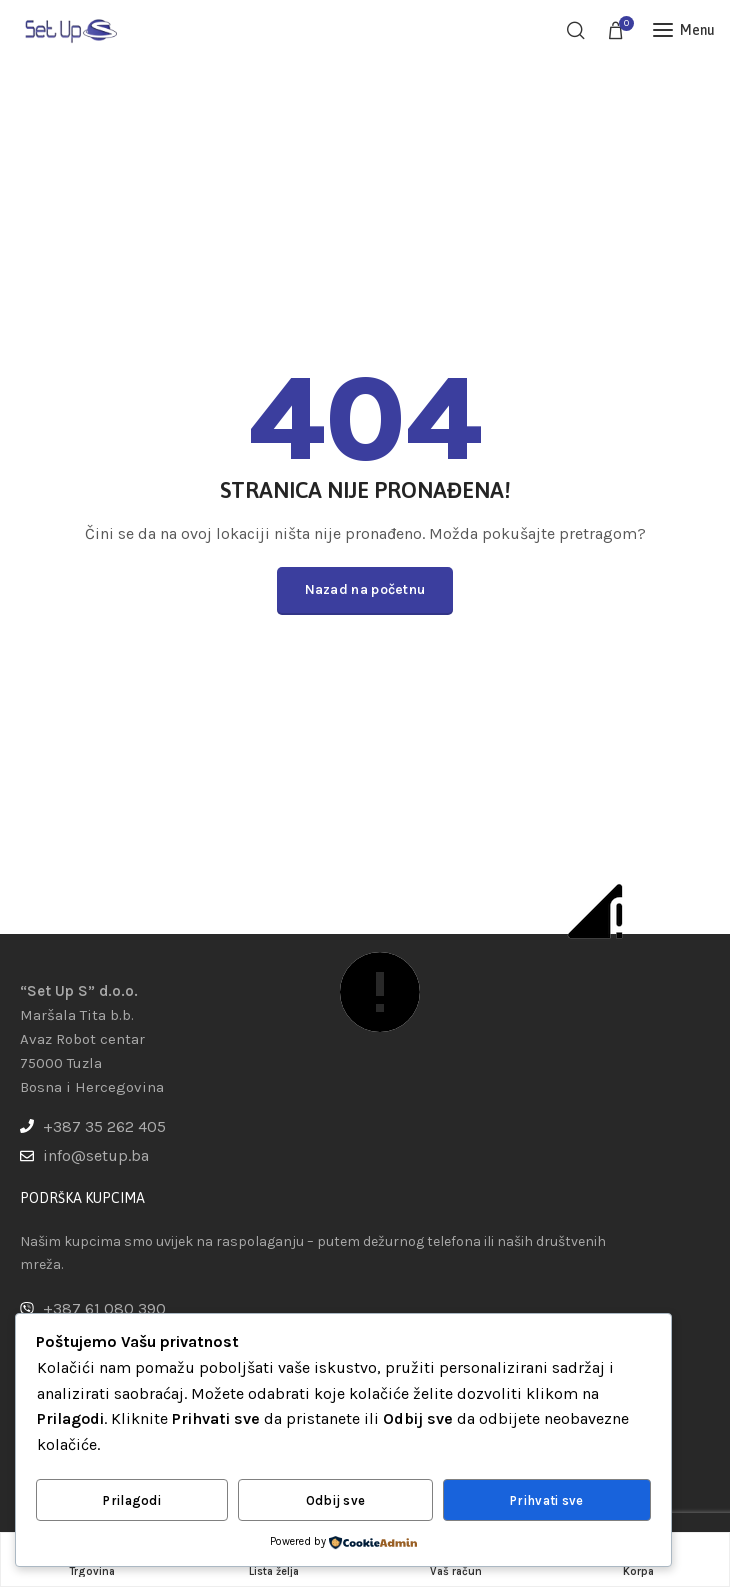 The width and height of the screenshot is (730, 1587). I want to click on indicates an error or problem has occurred, so click(380, 992).